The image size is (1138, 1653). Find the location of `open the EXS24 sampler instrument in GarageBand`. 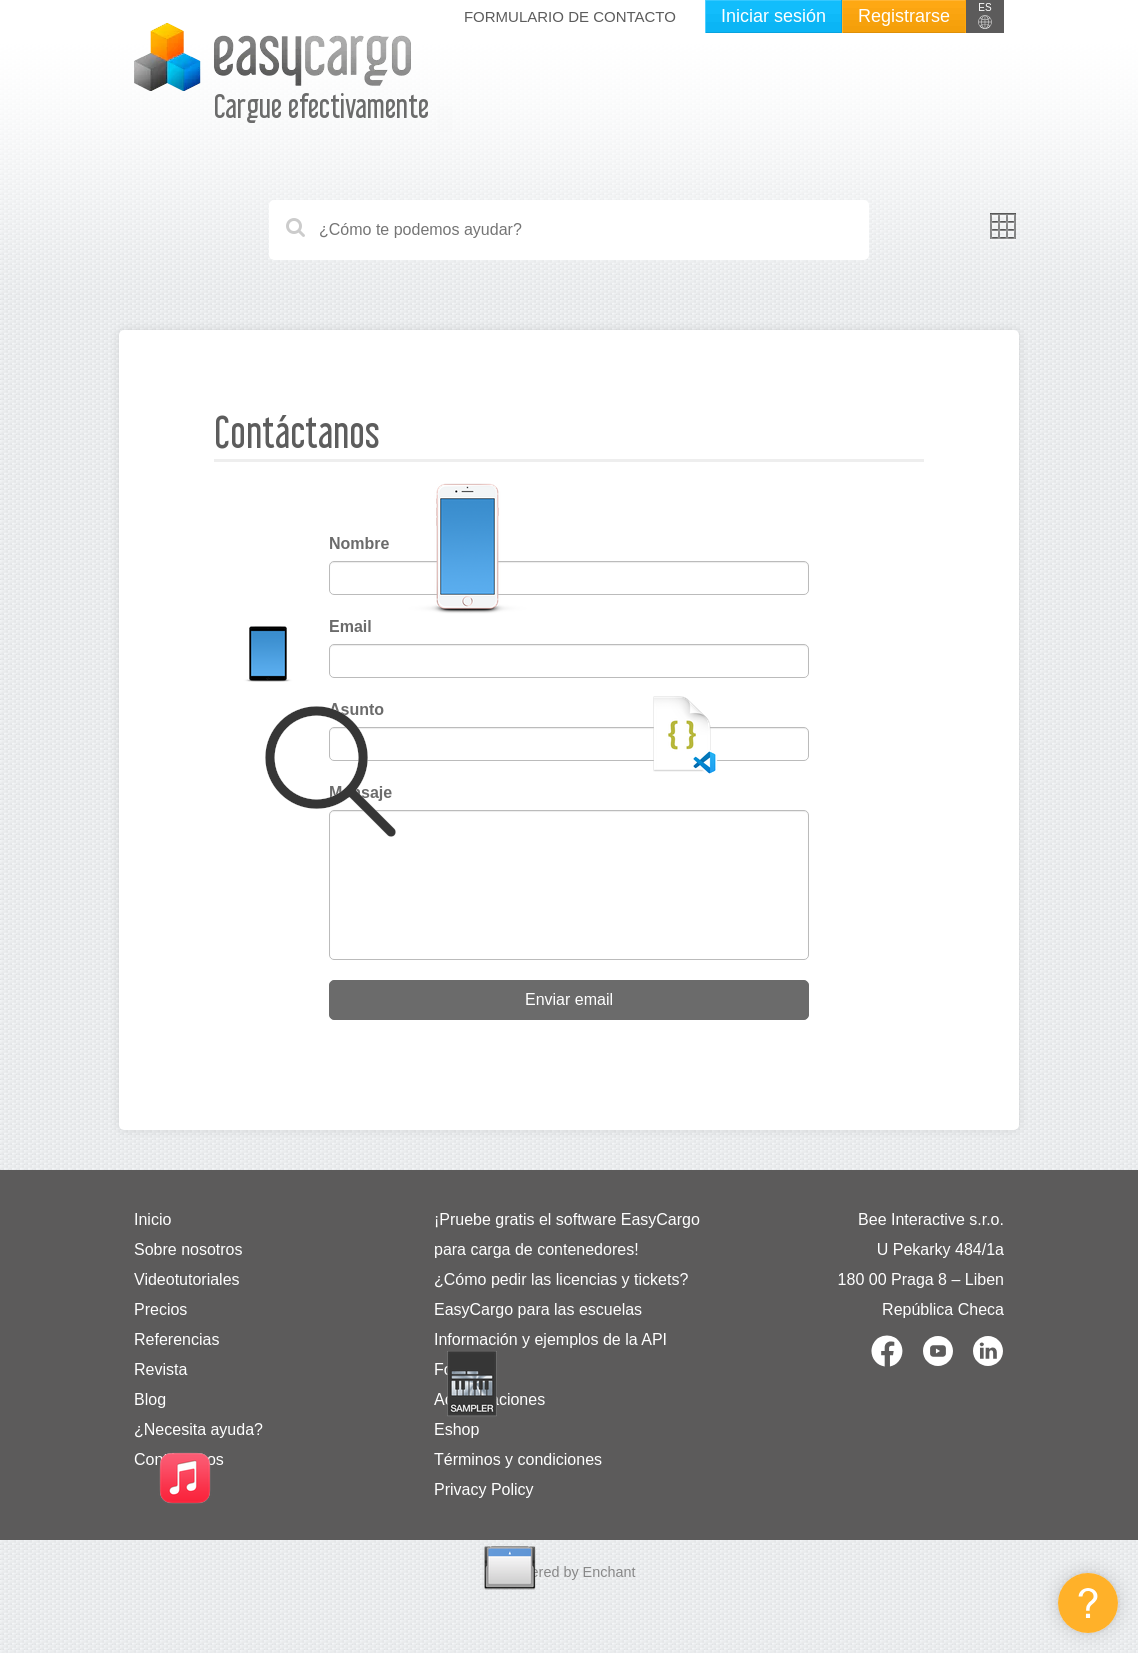

open the EXS24 sampler instrument in GarageBand is located at coordinates (472, 1385).